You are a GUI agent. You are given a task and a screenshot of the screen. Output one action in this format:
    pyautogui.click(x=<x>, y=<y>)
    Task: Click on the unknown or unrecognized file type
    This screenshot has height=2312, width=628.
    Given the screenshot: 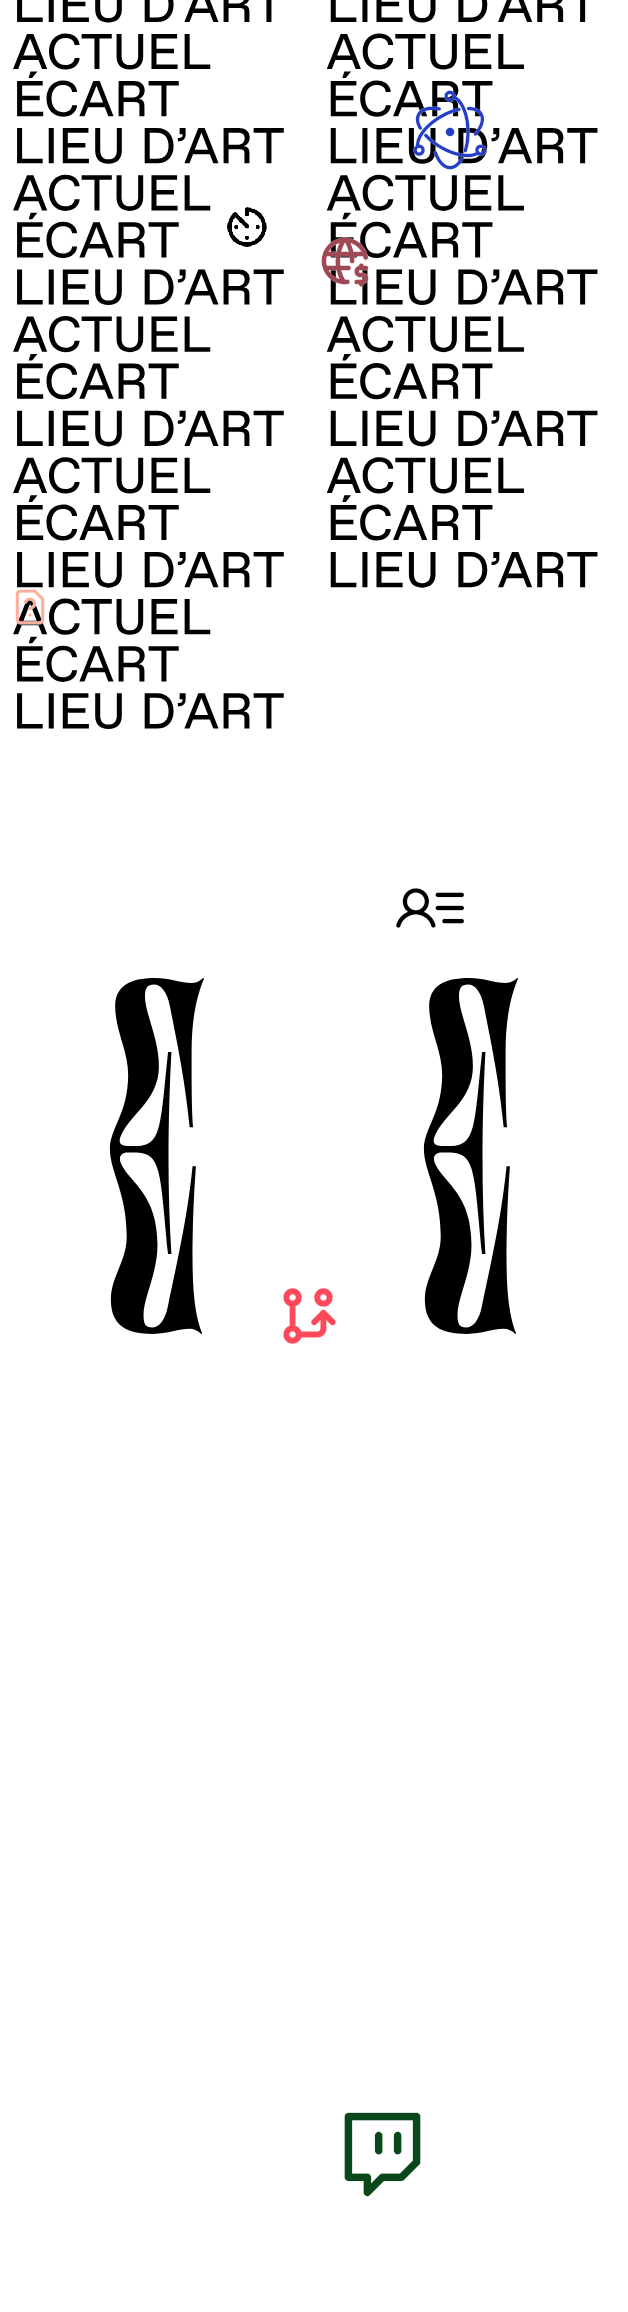 What is the action you would take?
    pyautogui.click(x=30, y=607)
    